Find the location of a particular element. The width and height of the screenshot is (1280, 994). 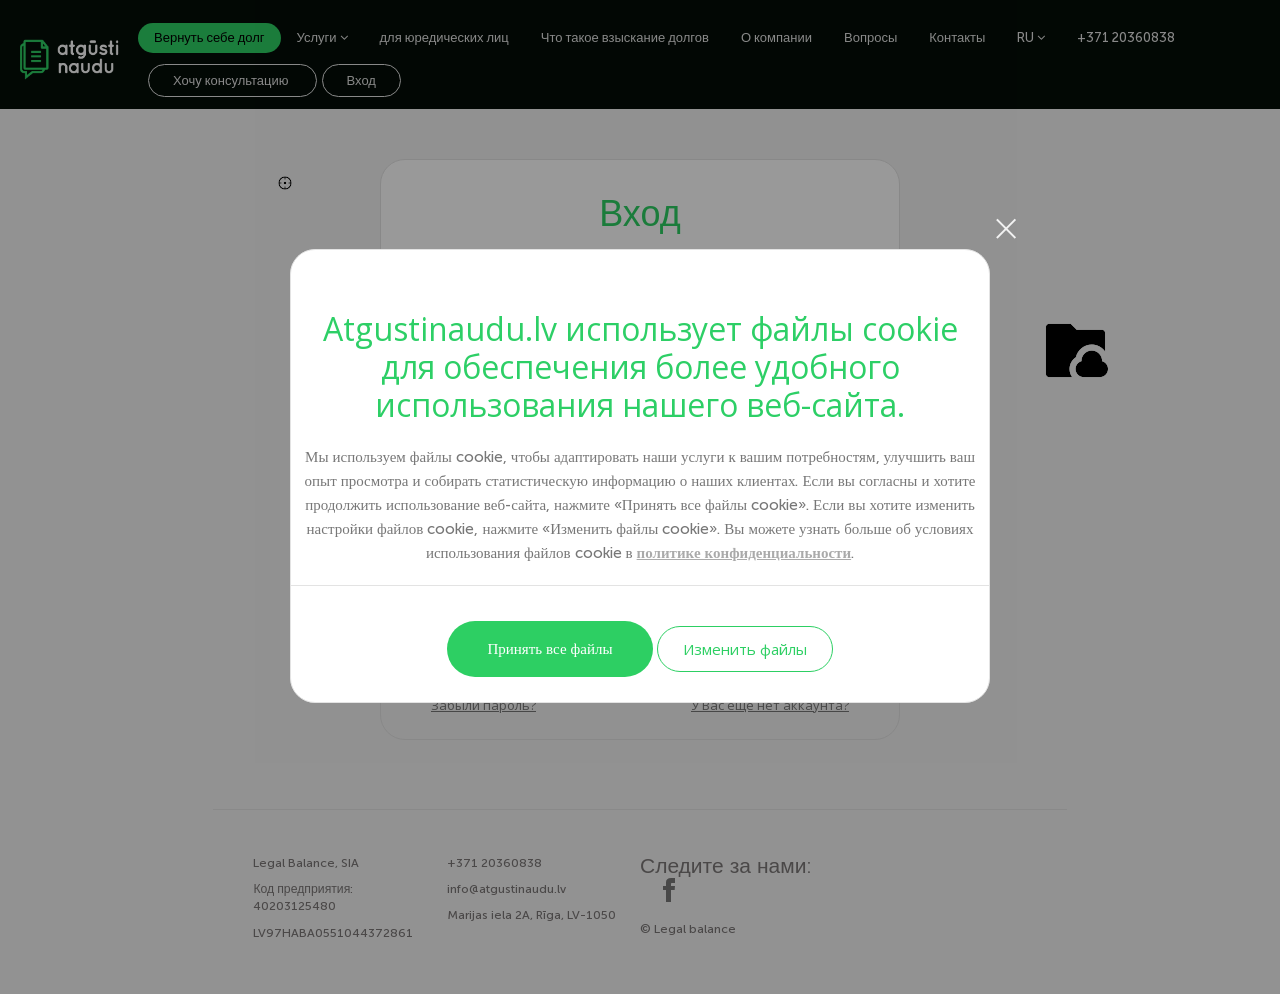

center or focus on current location is located at coordinates (285, 183).